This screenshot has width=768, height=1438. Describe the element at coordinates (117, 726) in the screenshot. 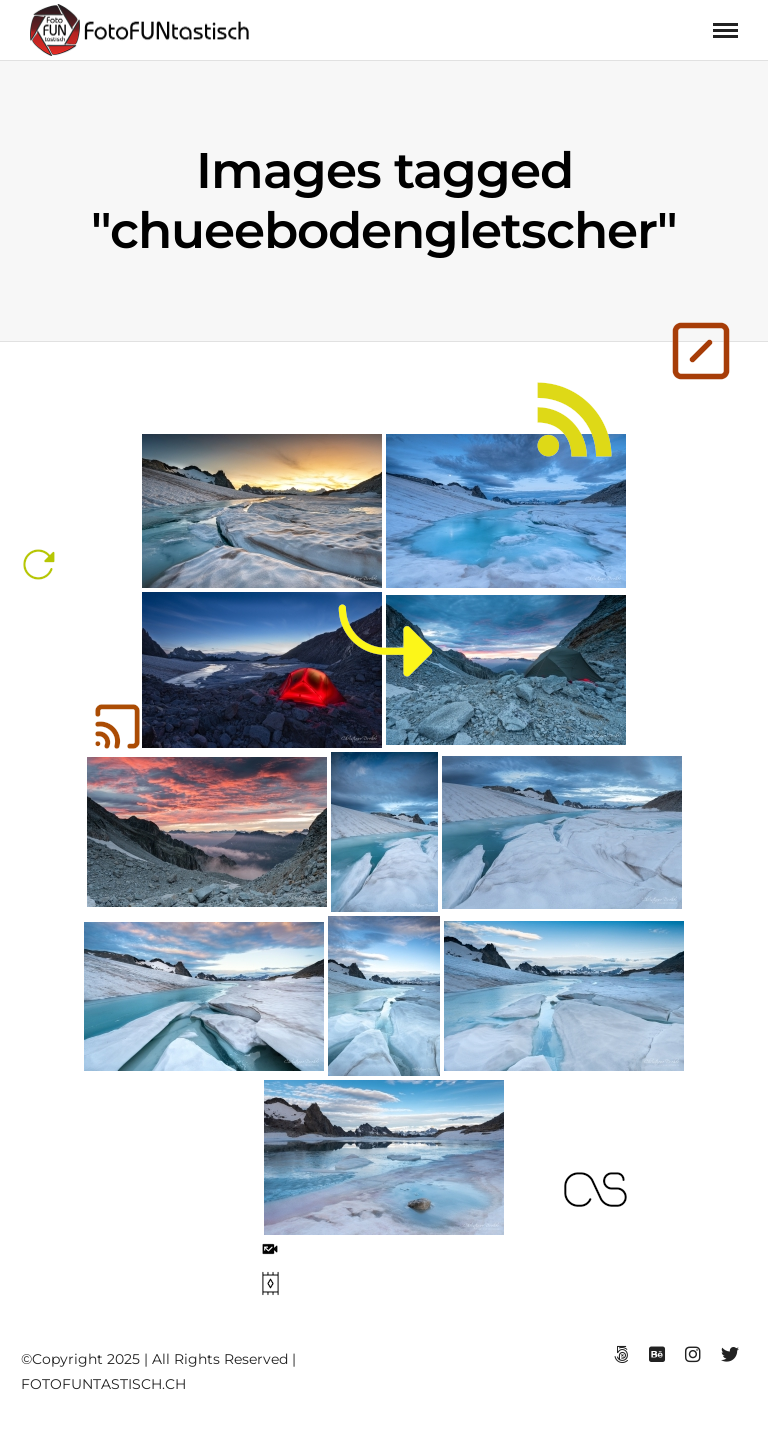

I see `cast media to a nearby device` at that location.